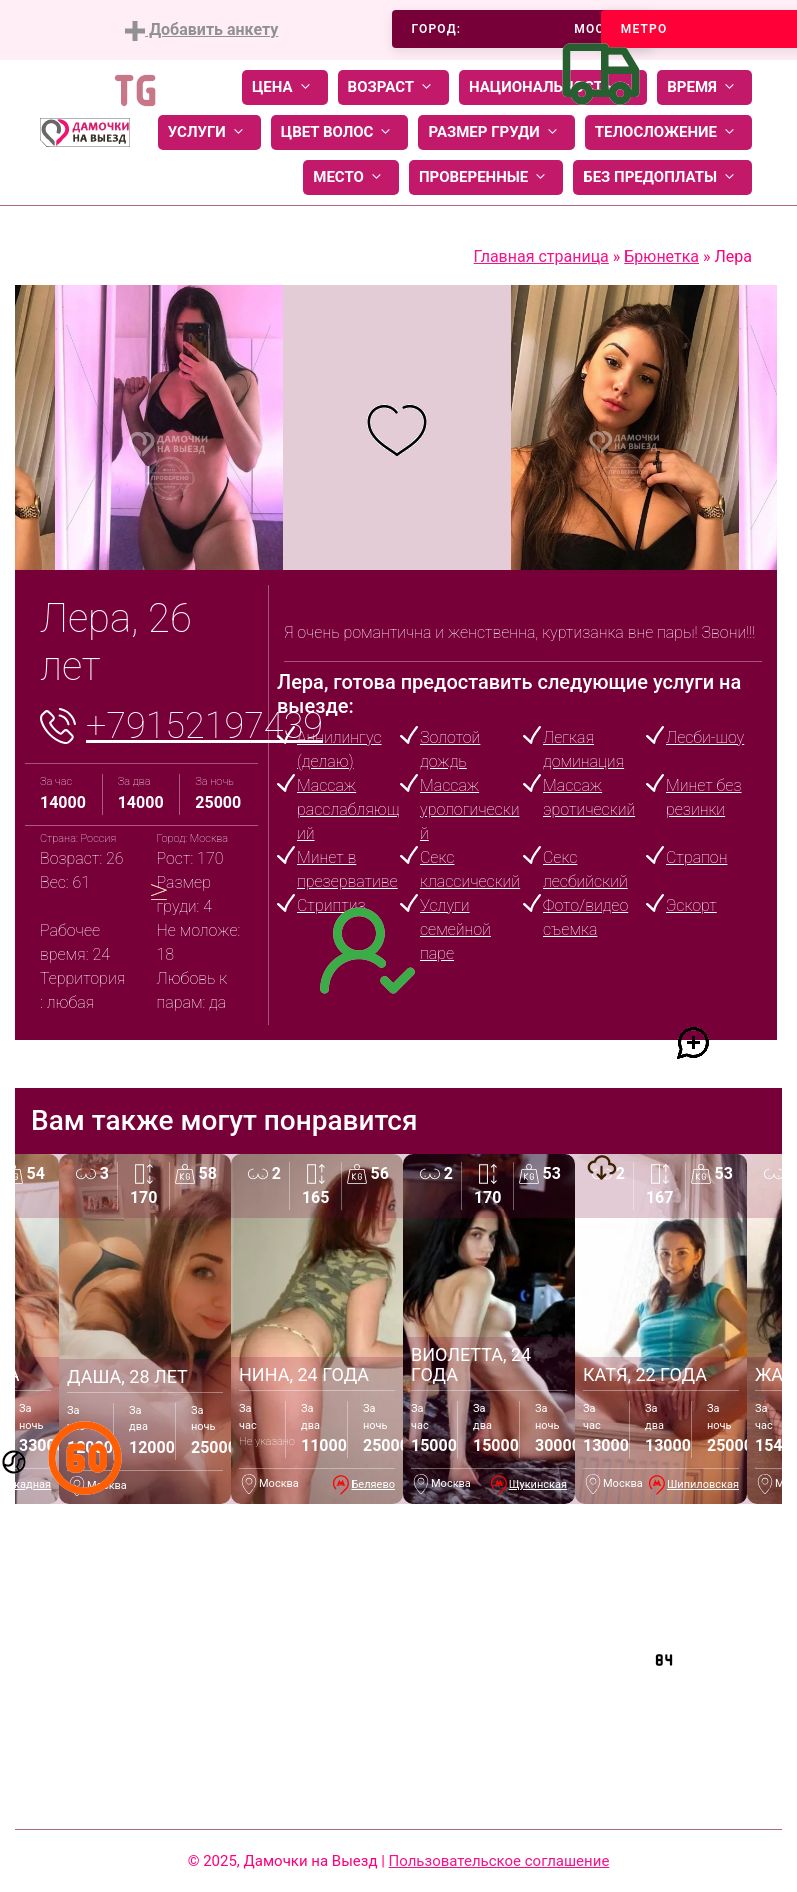  What do you see at coordinates (664, 1660) in the screenshot?
I see `indicates item number 84 in a list or sequence` at bounding box center [664, 1660].